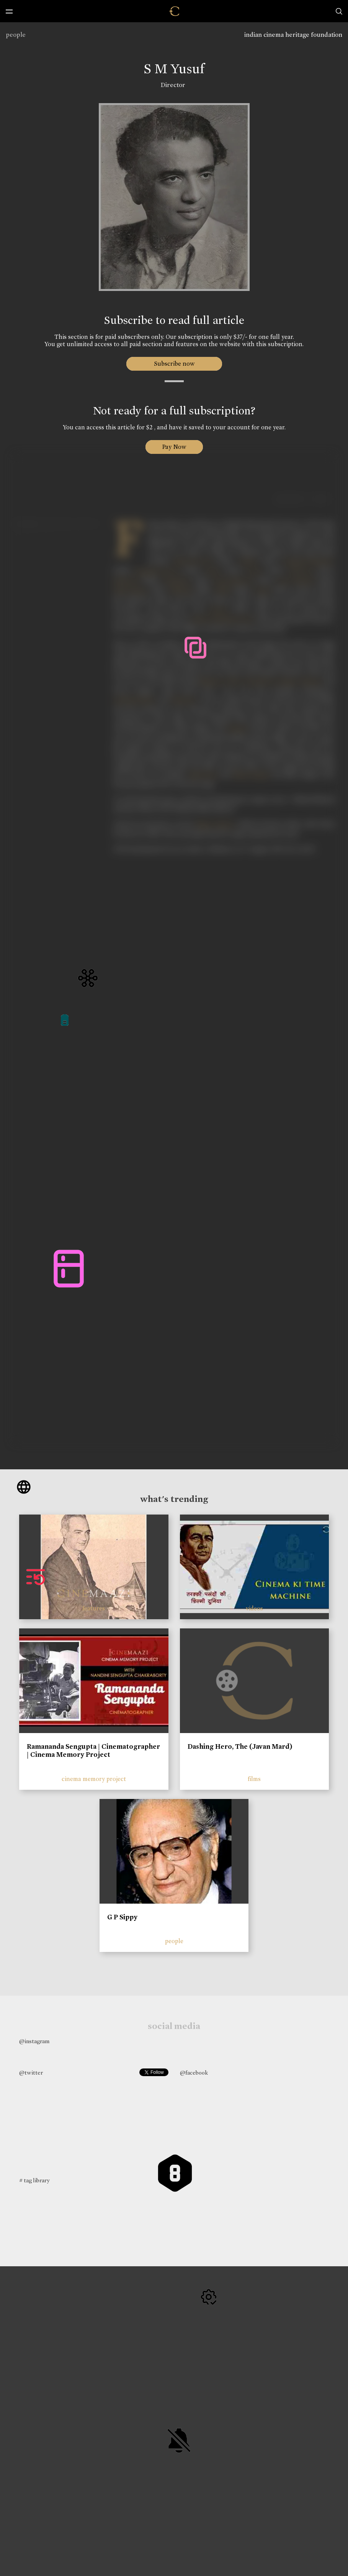 The width and height of the screenshot is (348, 2576). What do you see at coordinates (65, 1020) in the screenshot?
I see `battery at approximately 50% charge` at bounding box center [65, 1020].